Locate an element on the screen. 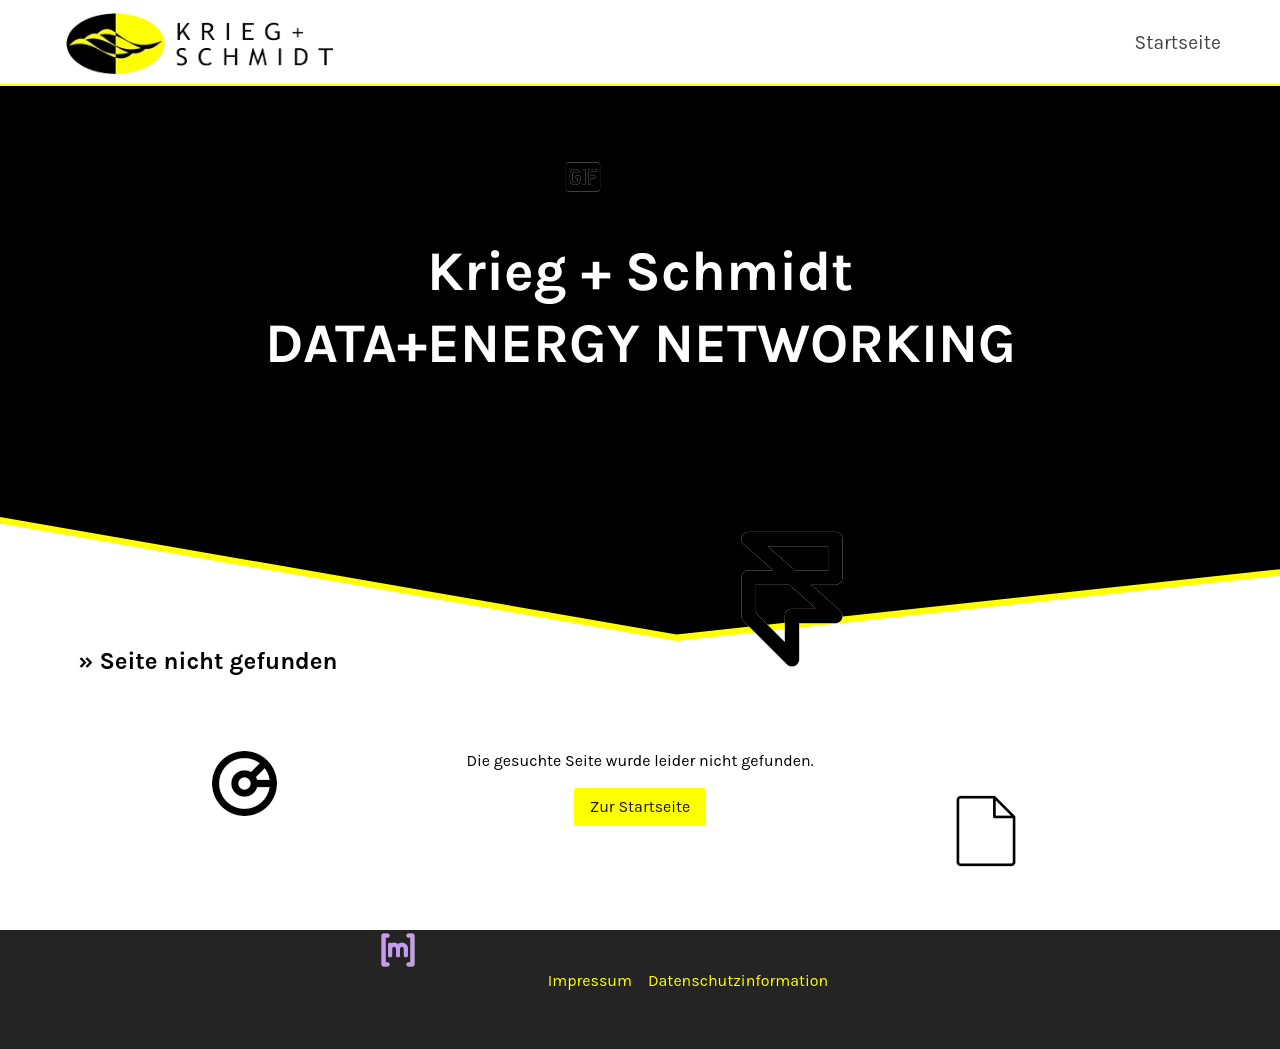 Image resolution: width=1280 pixels, height=1049 pixels. play or access music library is located at coordinates (244, 783).